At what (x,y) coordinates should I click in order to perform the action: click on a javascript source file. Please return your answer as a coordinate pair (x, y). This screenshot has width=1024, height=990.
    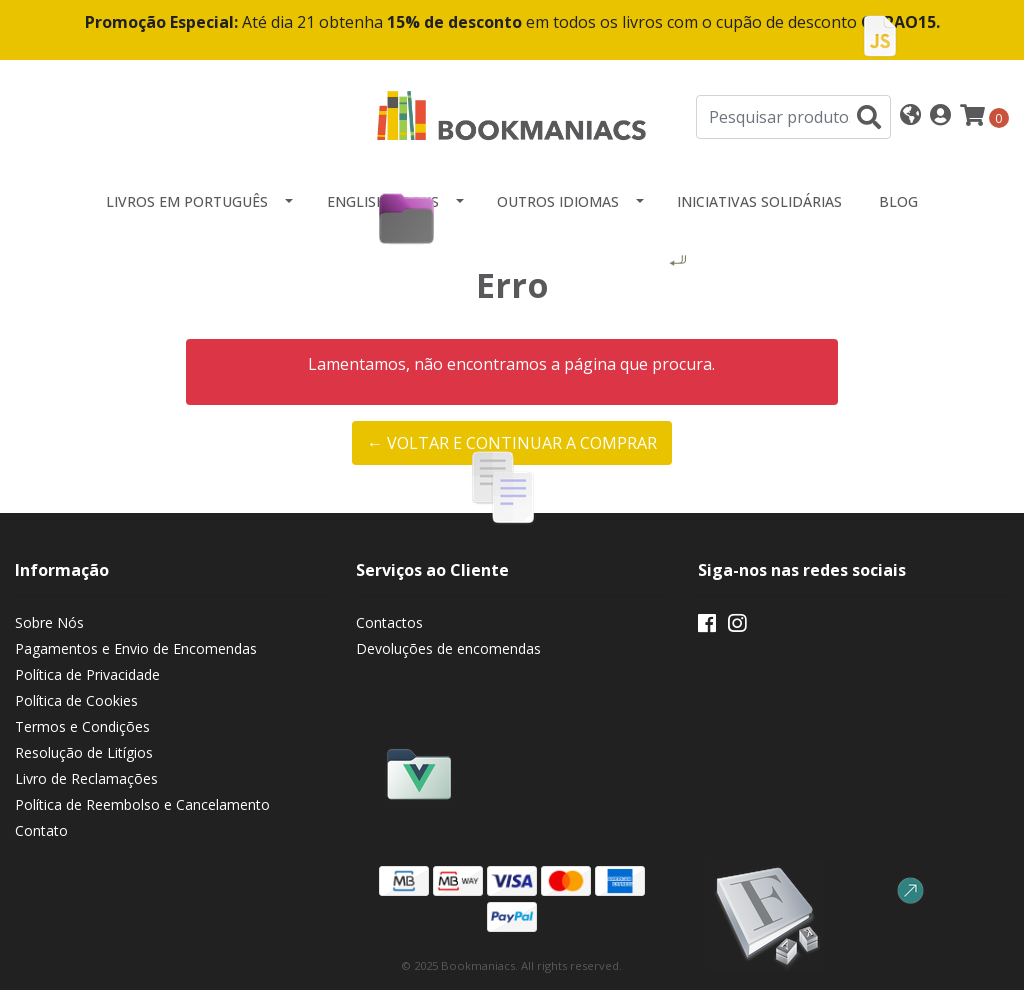
    Looking at the image, I should click on (880, 36).